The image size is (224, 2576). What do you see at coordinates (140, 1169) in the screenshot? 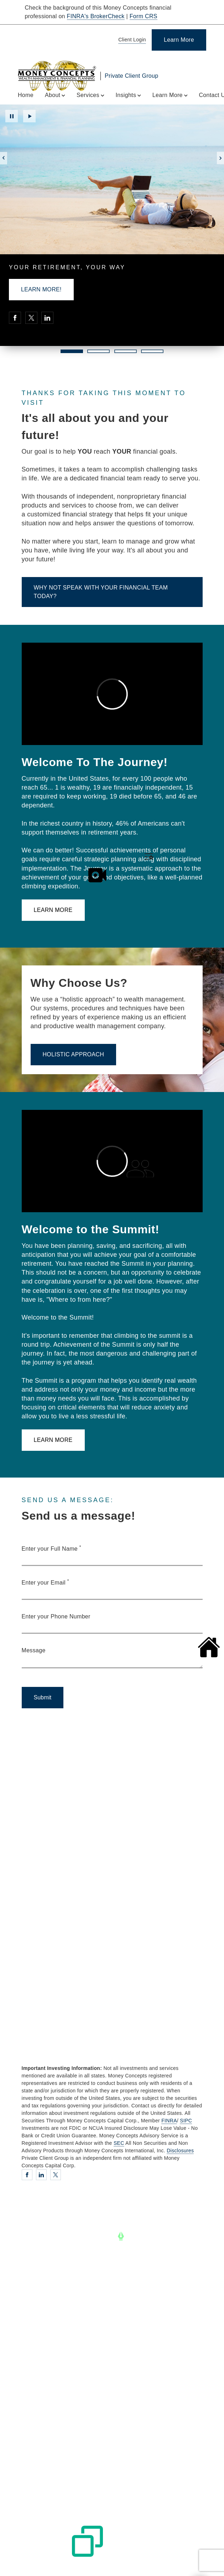
I see `view contacts or people list` at bounding box center [140, 1169].